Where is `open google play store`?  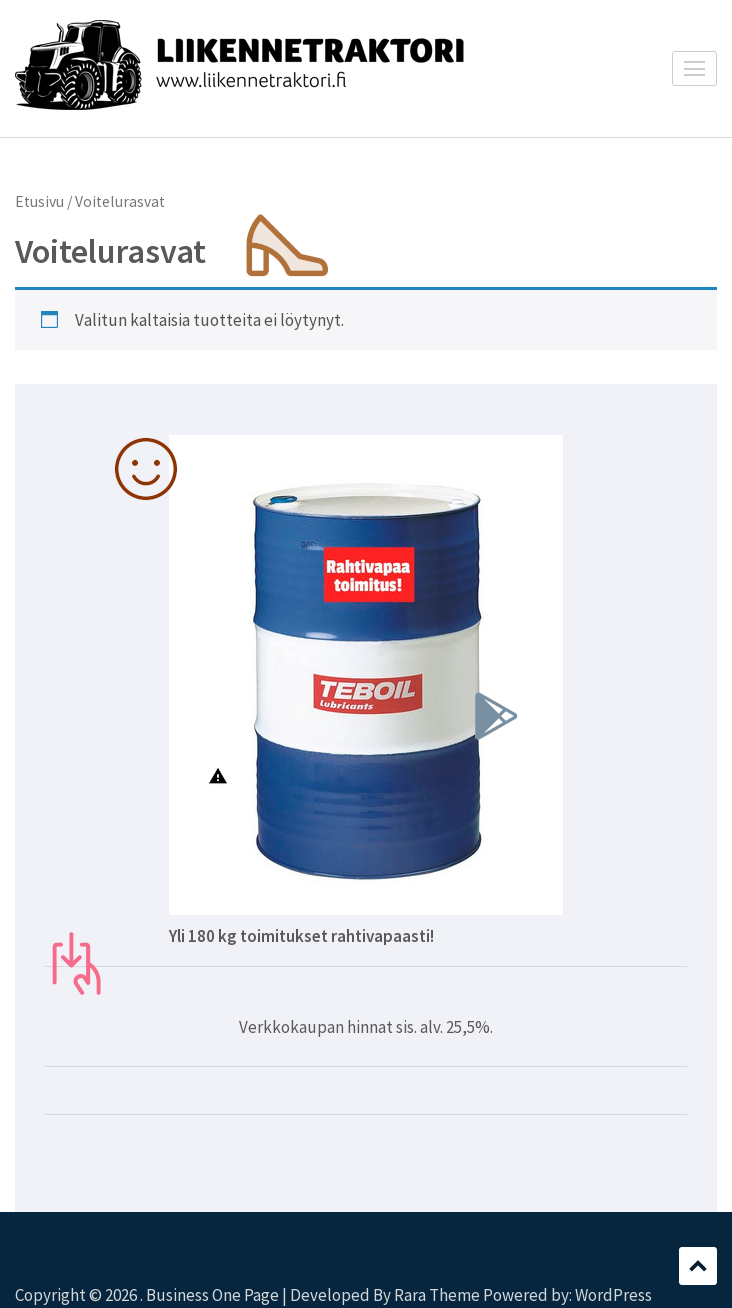
open google play store is located at coordinates (492, 716).